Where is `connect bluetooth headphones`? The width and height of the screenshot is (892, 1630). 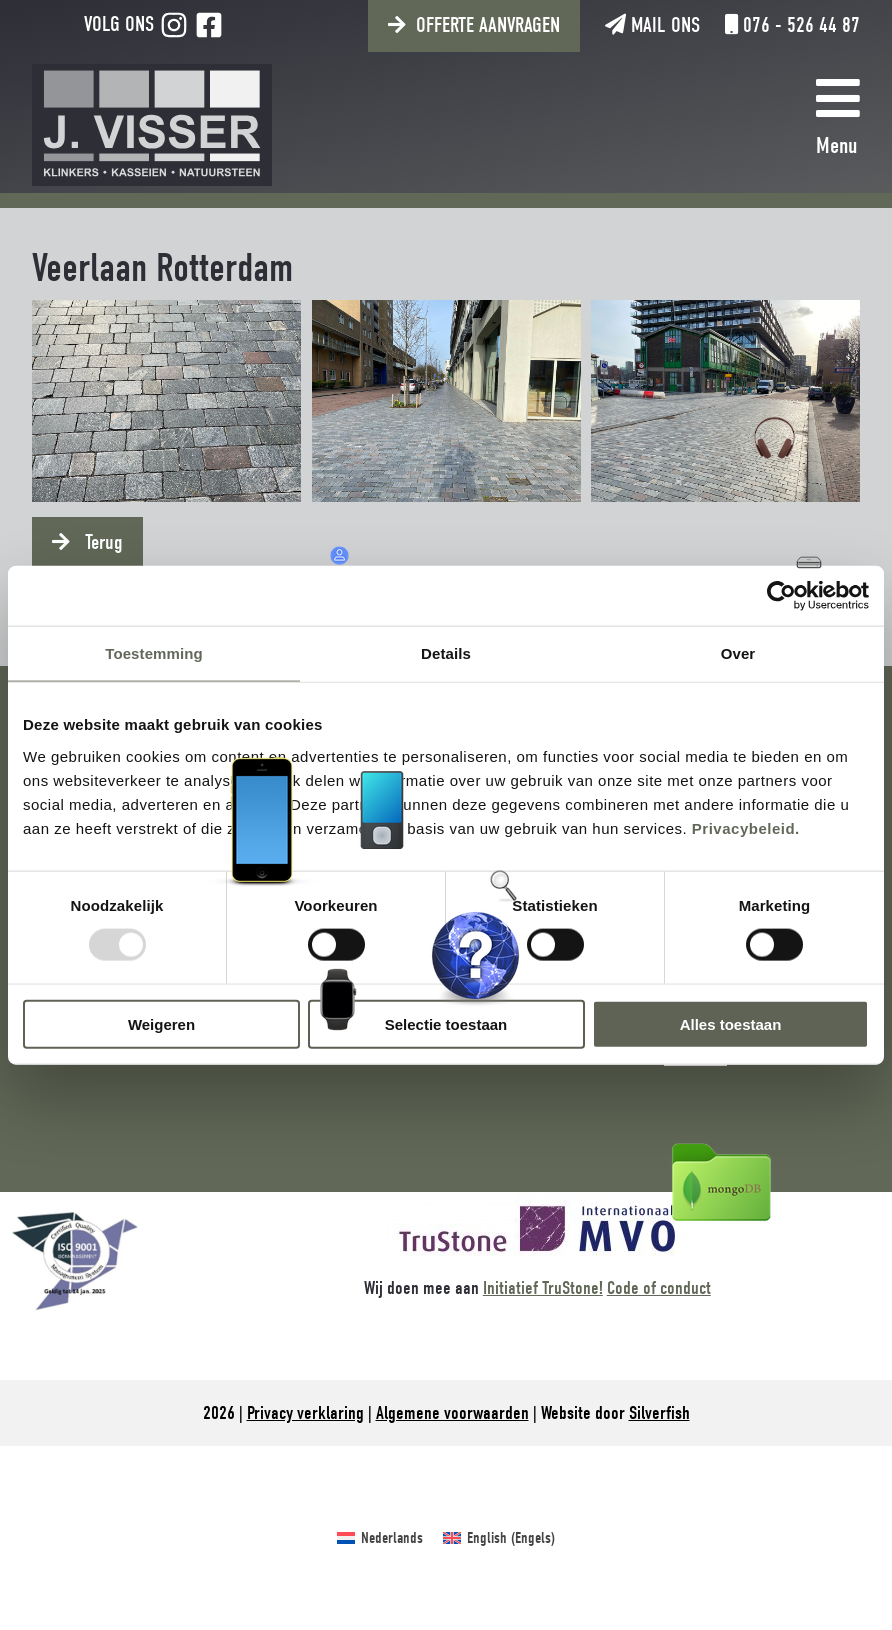
connect bluetooth headphones is located at coordinates (774, 438).